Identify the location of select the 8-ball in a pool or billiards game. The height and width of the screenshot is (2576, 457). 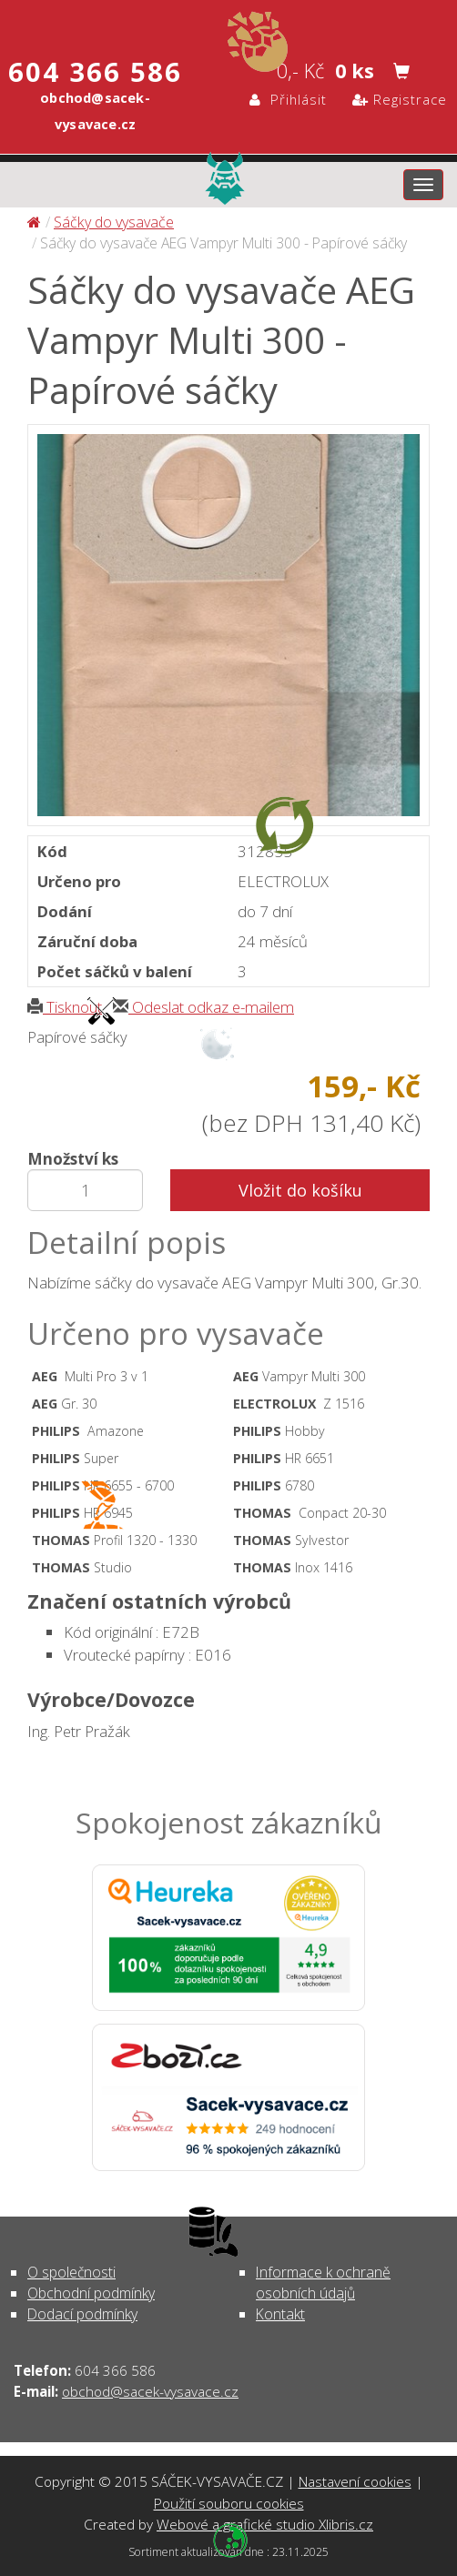
(230, 2541).